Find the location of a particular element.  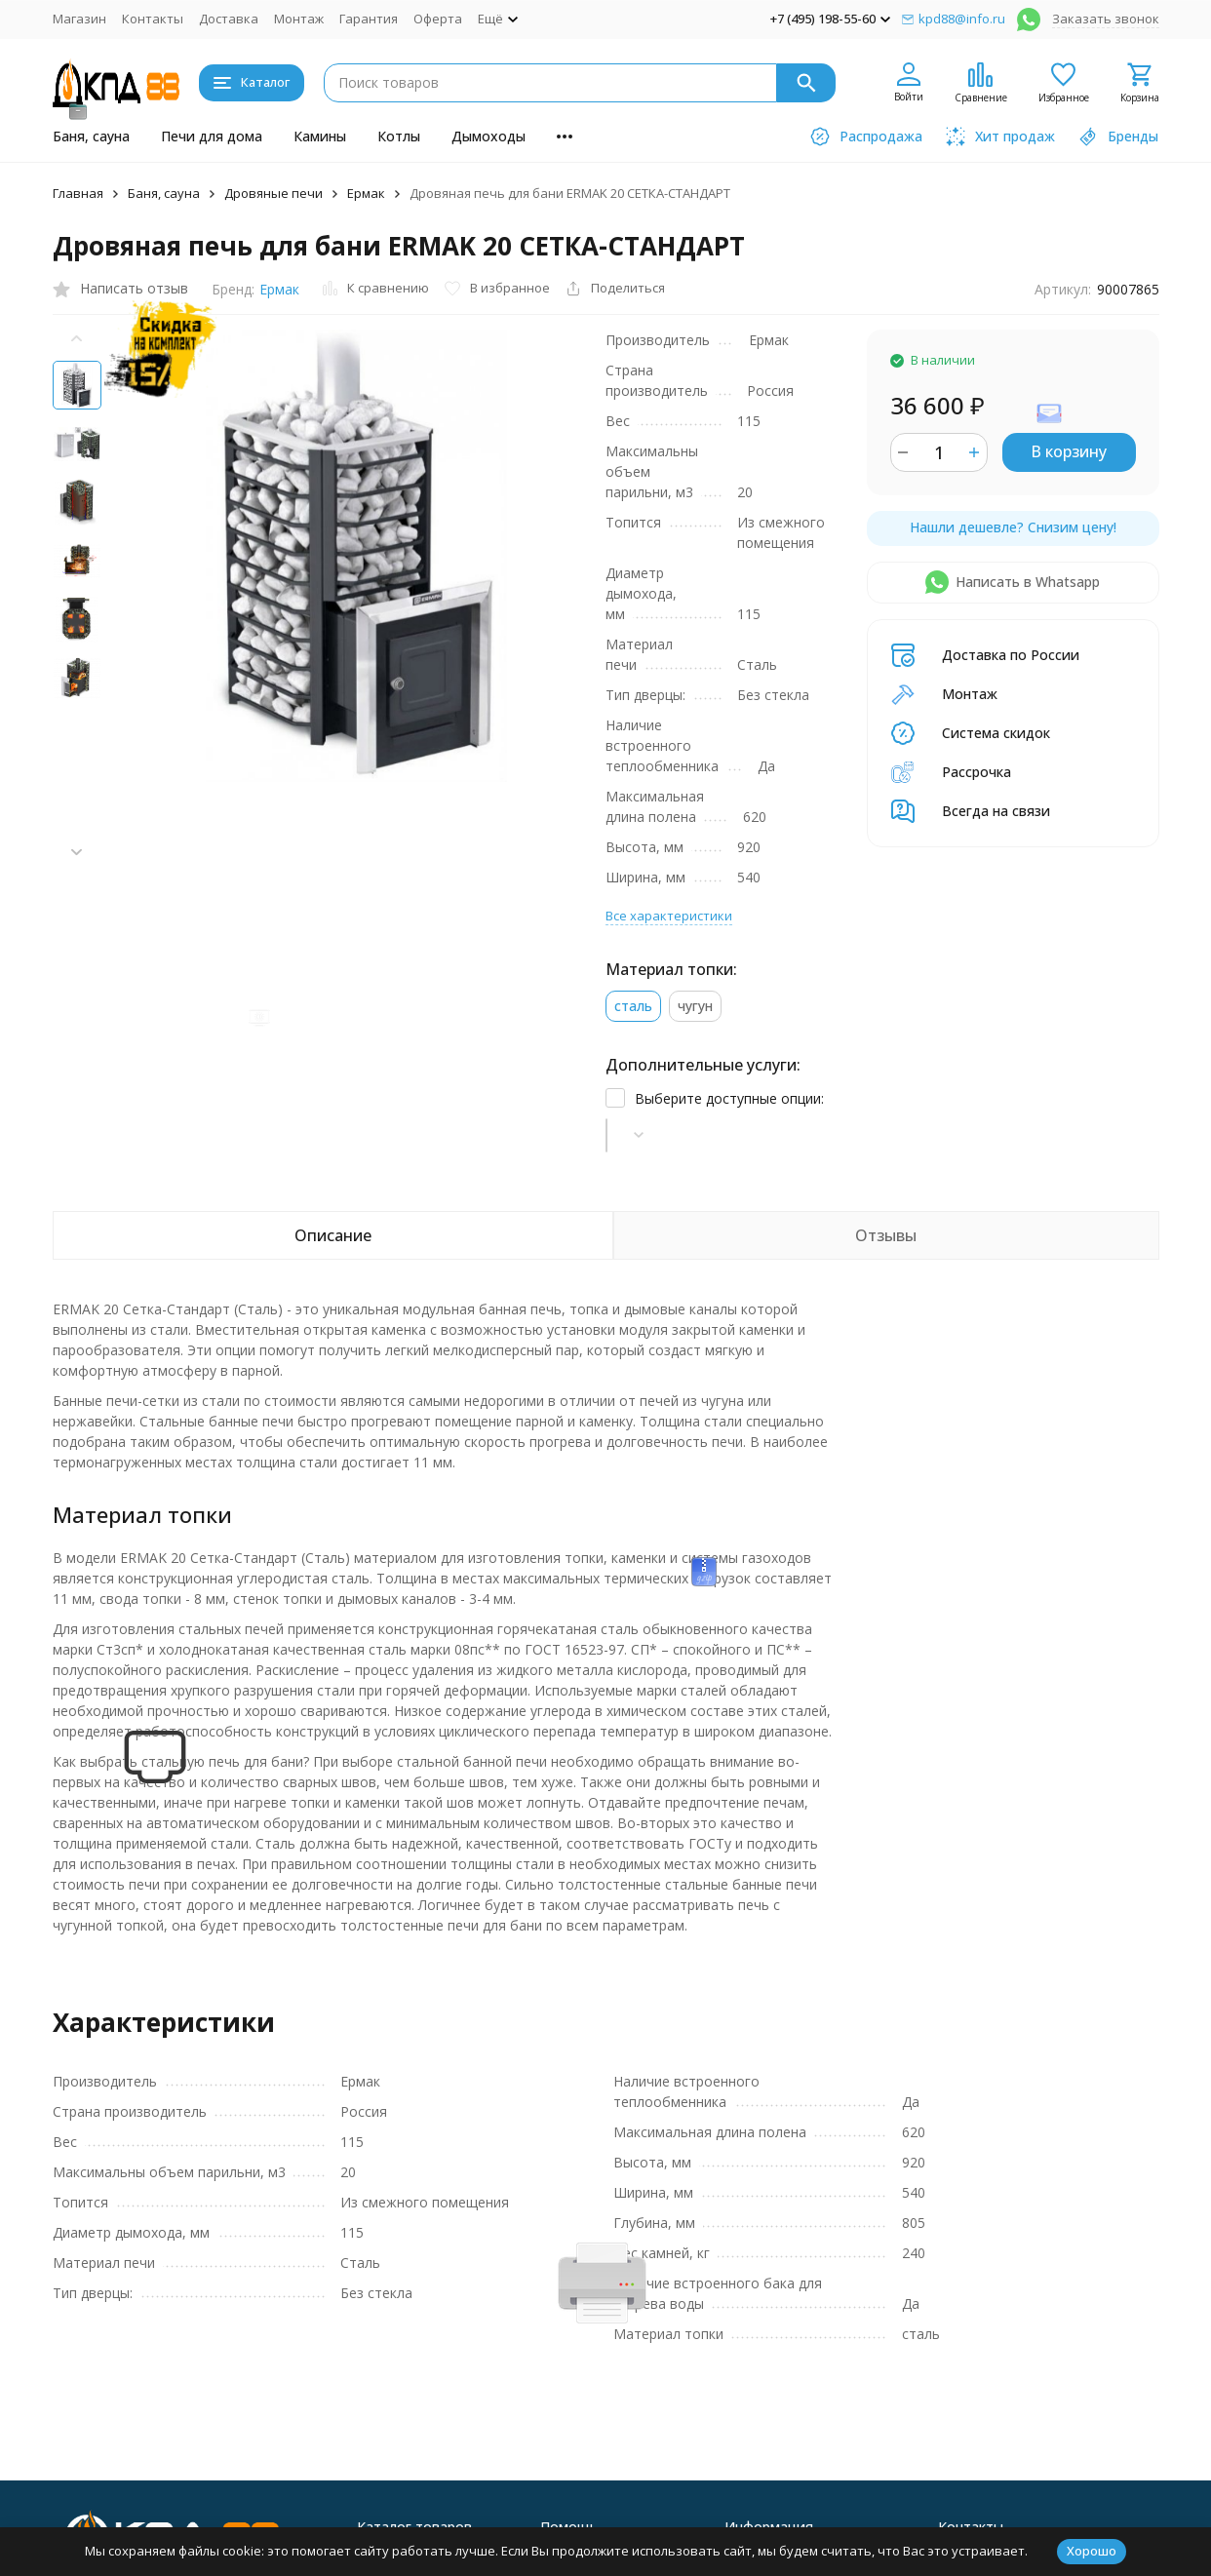

adjust display brightness settings is located at coordinates (259, 1018).